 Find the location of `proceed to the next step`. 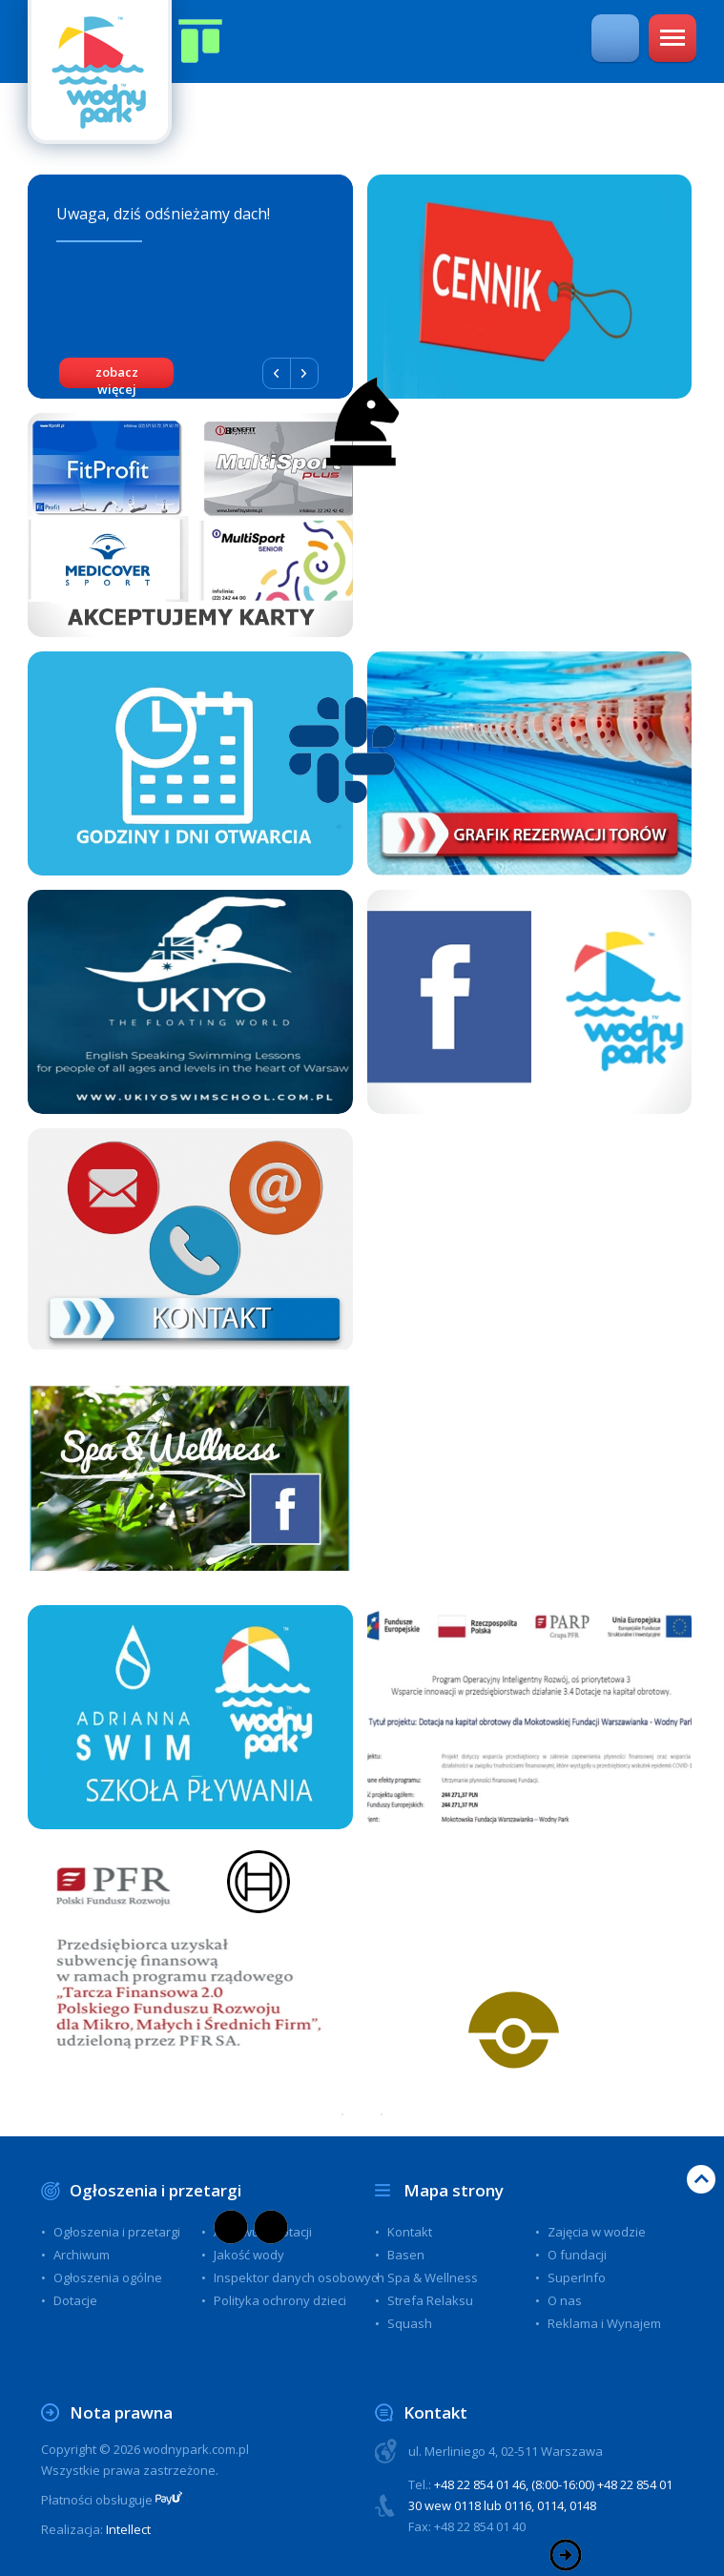

proceed to the next step is located at coordinates (566, 2555).